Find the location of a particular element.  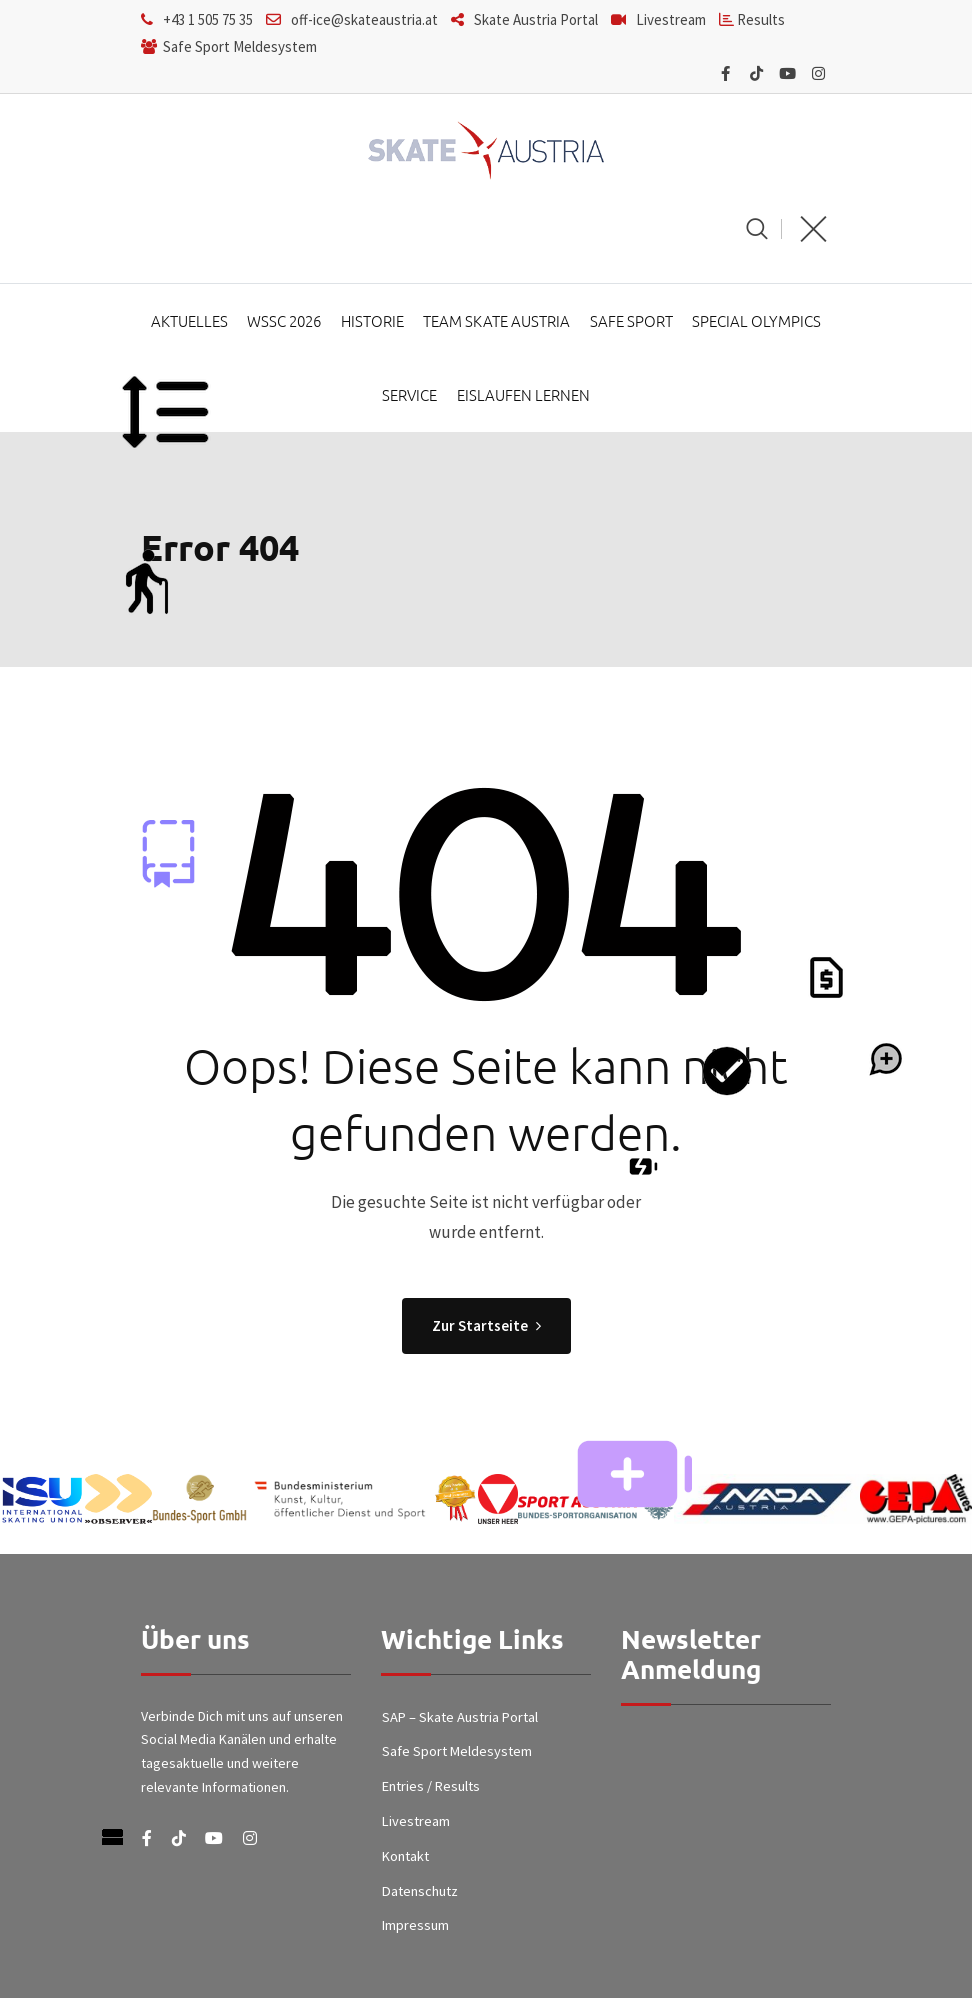

add or extend battery life is located at coordinates (633, 1474).